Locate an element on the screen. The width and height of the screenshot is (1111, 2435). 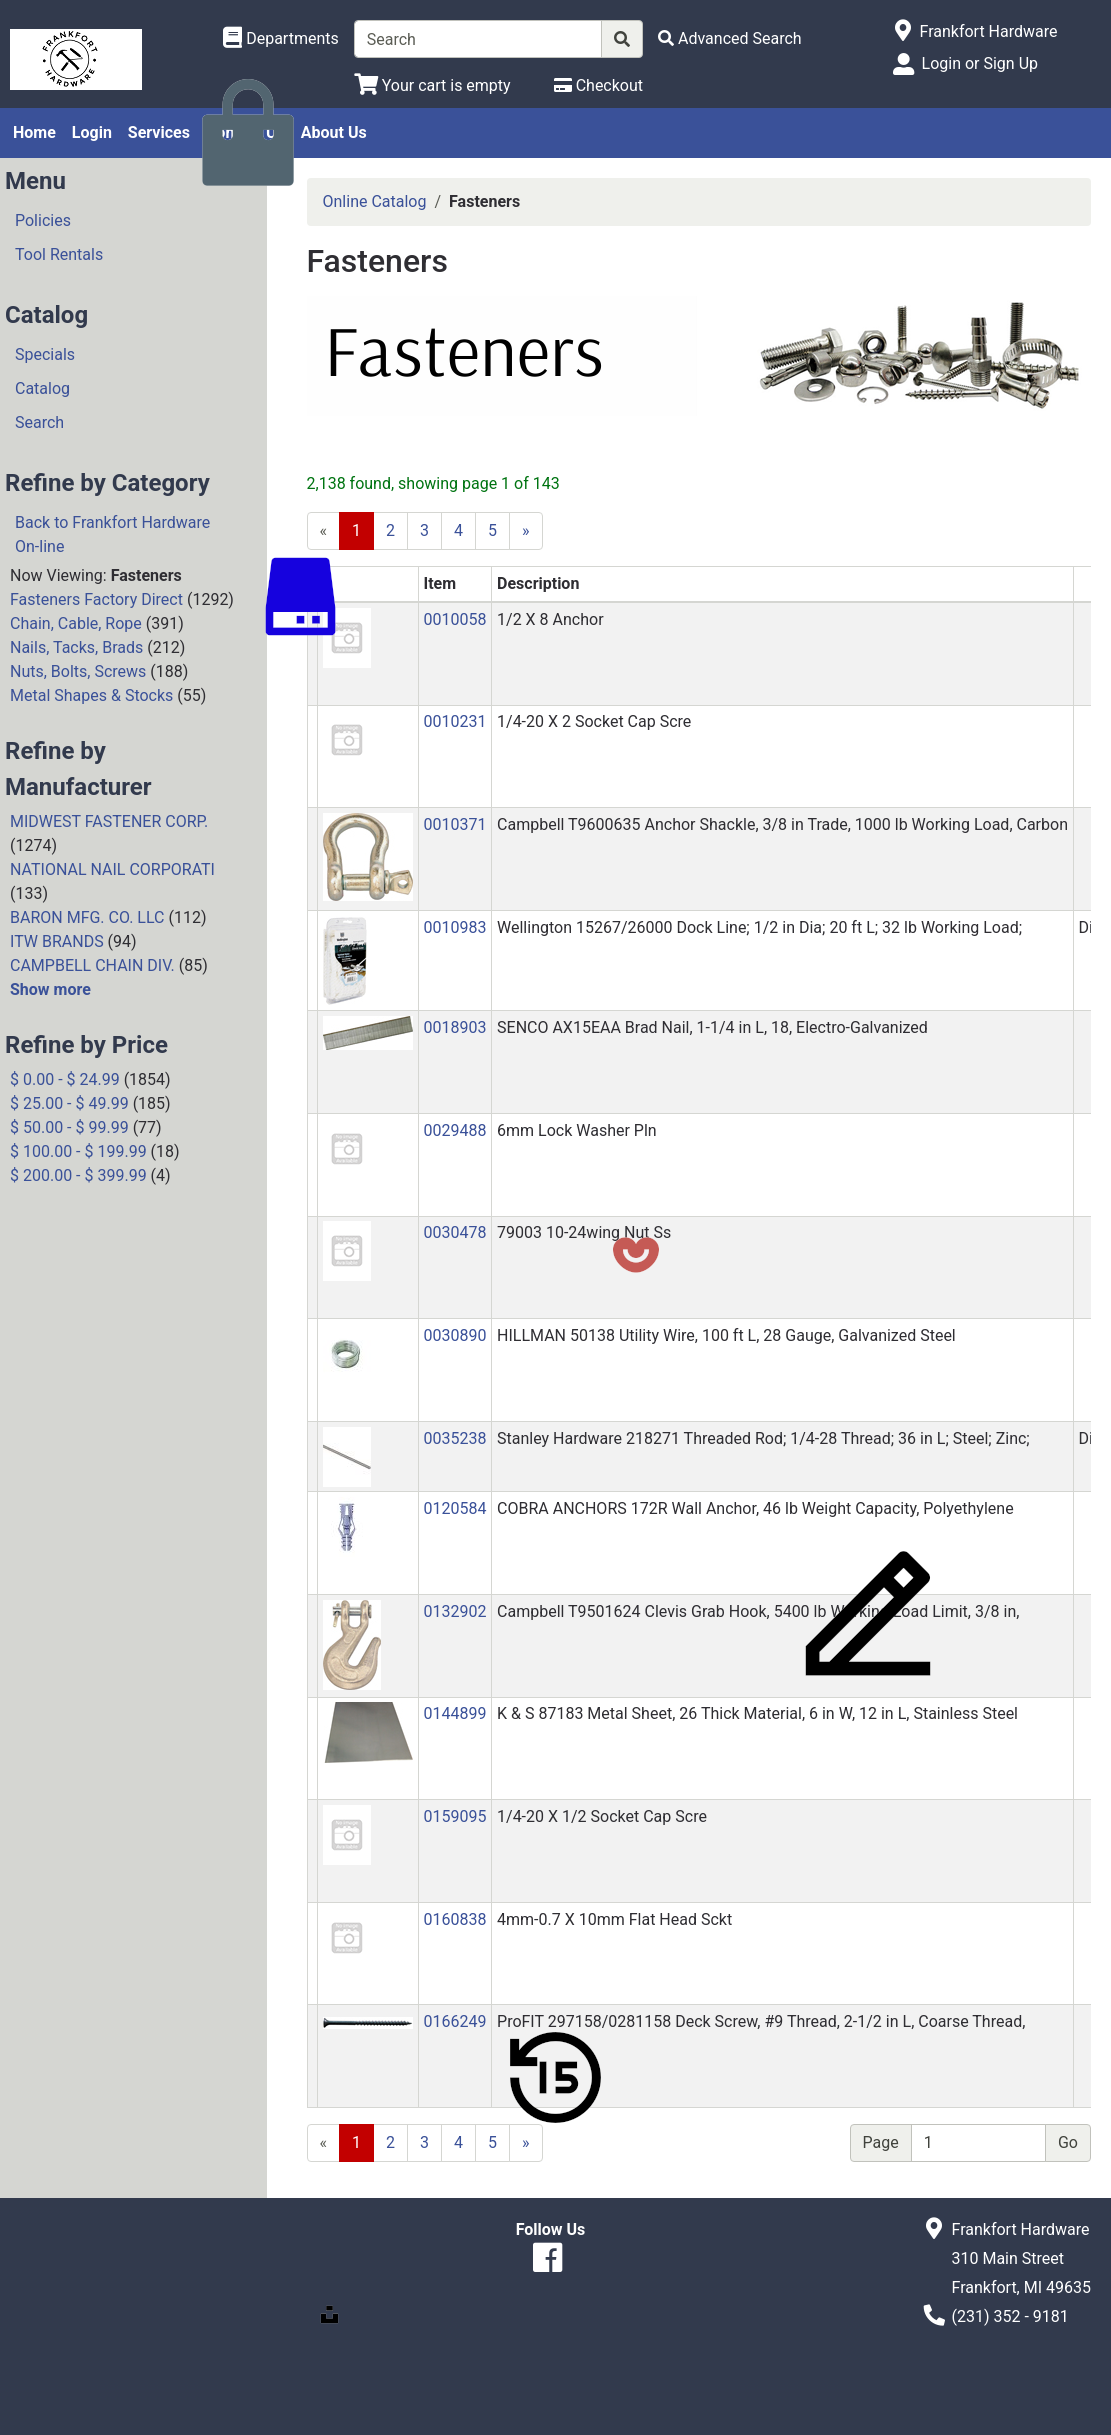
view your shopping bag is located at coordinates (248, 135).